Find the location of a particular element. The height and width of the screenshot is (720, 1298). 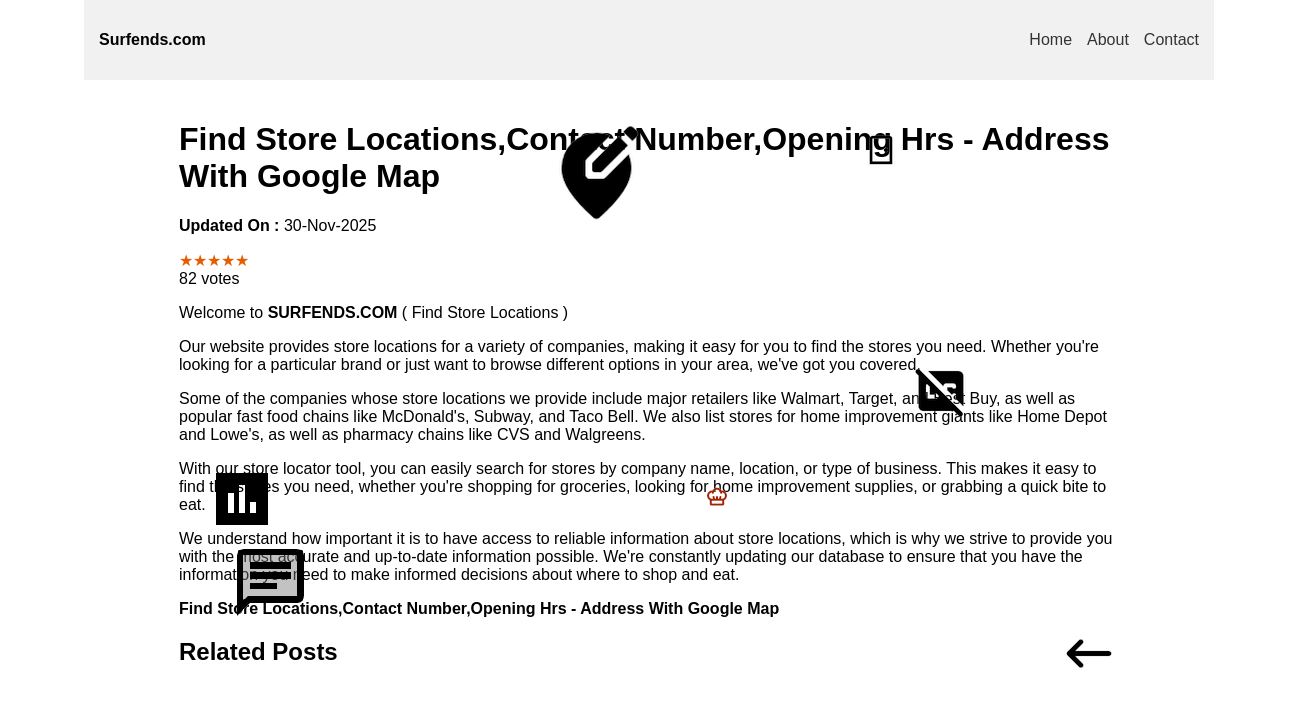

closed captions are disabled is located at coordinates (941, 391).